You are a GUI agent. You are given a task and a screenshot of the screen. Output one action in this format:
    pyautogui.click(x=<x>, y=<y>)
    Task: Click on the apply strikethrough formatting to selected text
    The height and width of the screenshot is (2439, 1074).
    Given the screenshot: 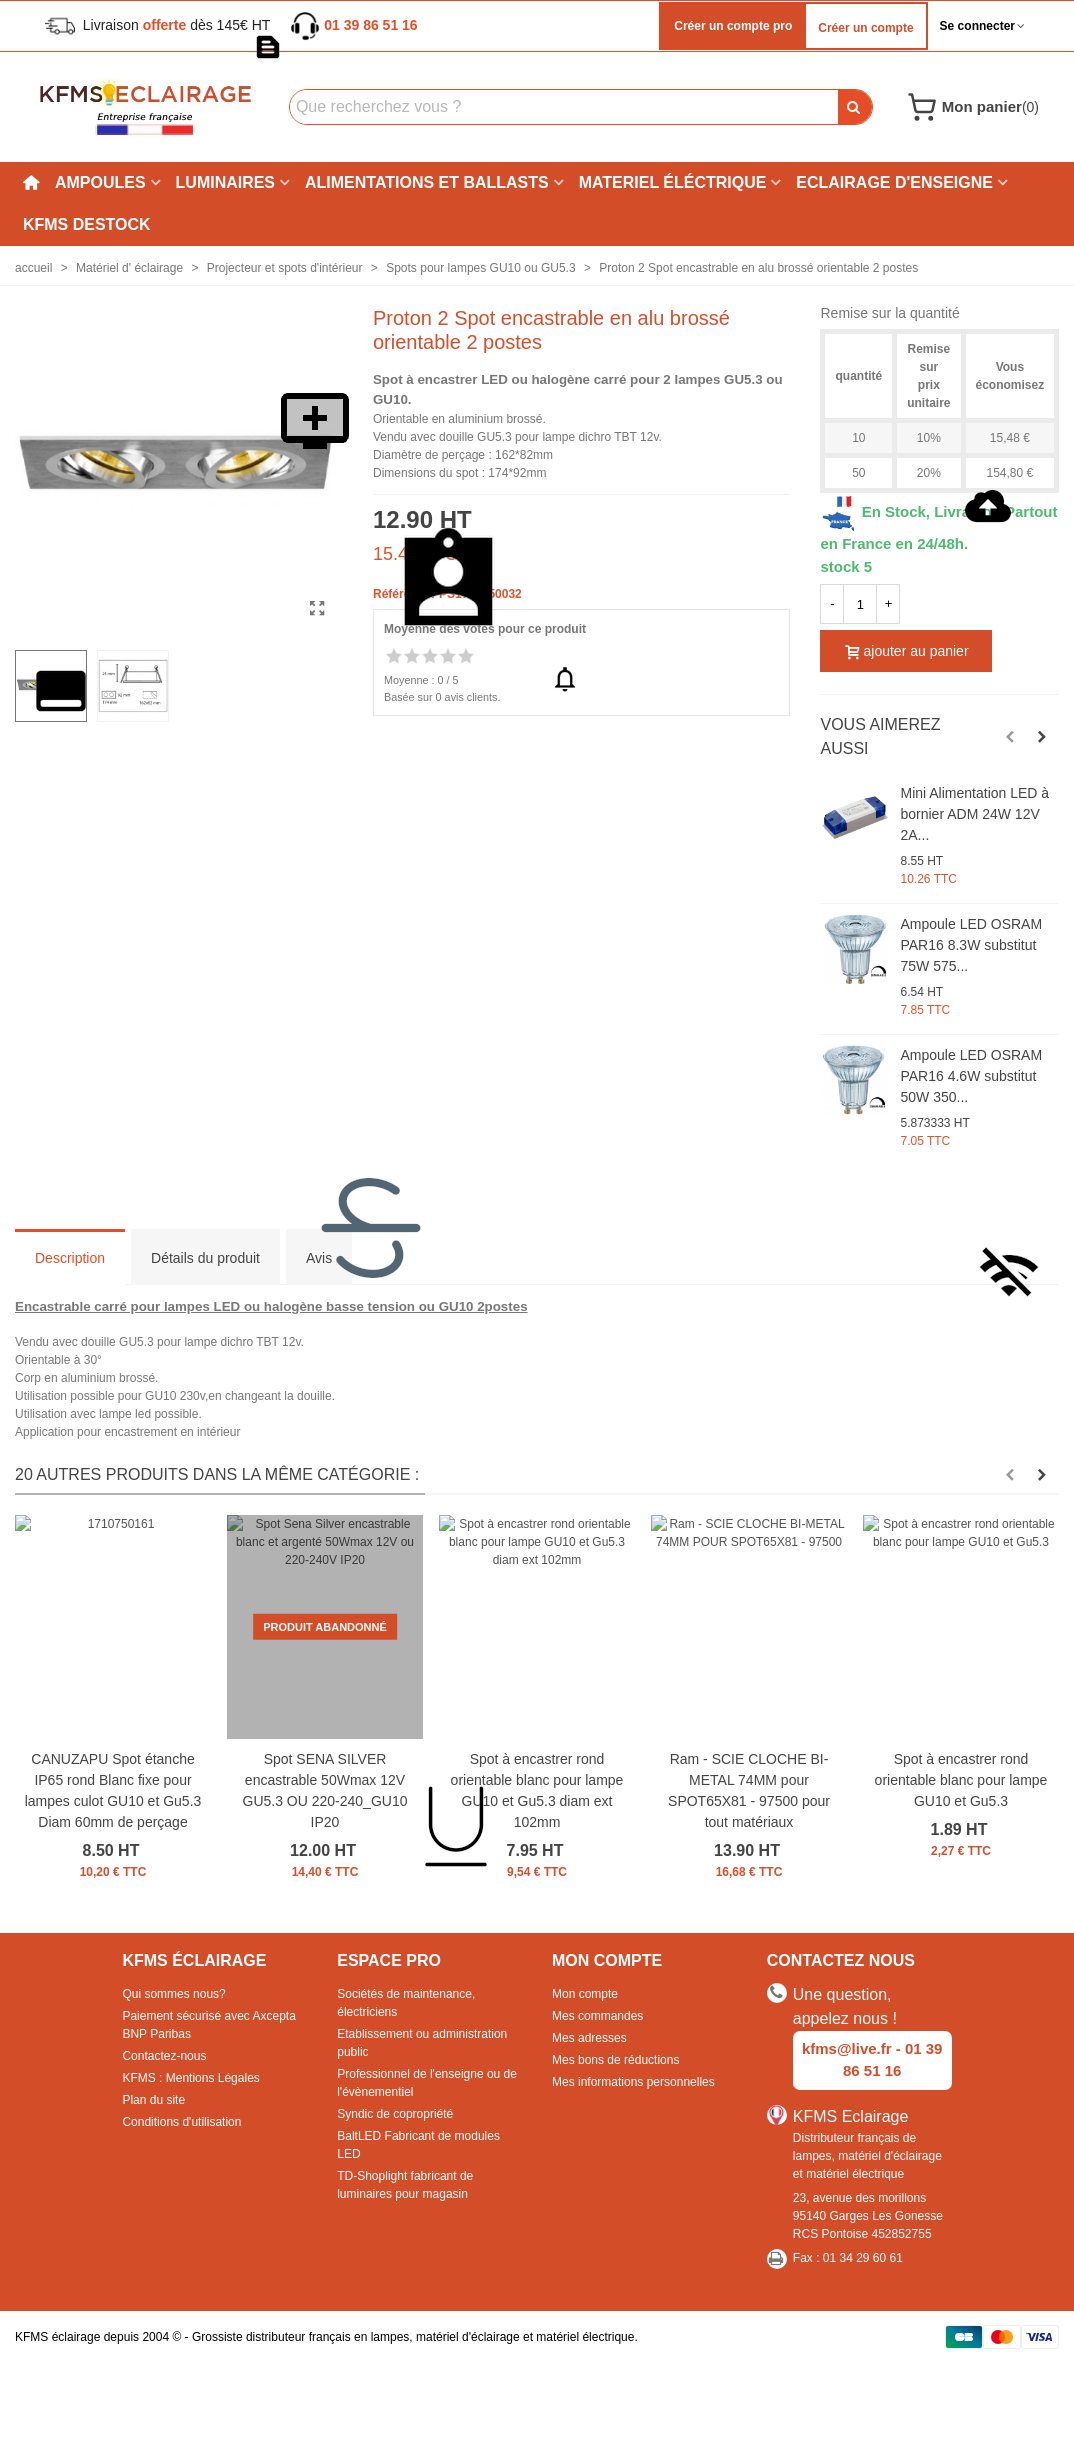 What is the action you would take?
    pyautogui.click(x=371, y=1228)
    